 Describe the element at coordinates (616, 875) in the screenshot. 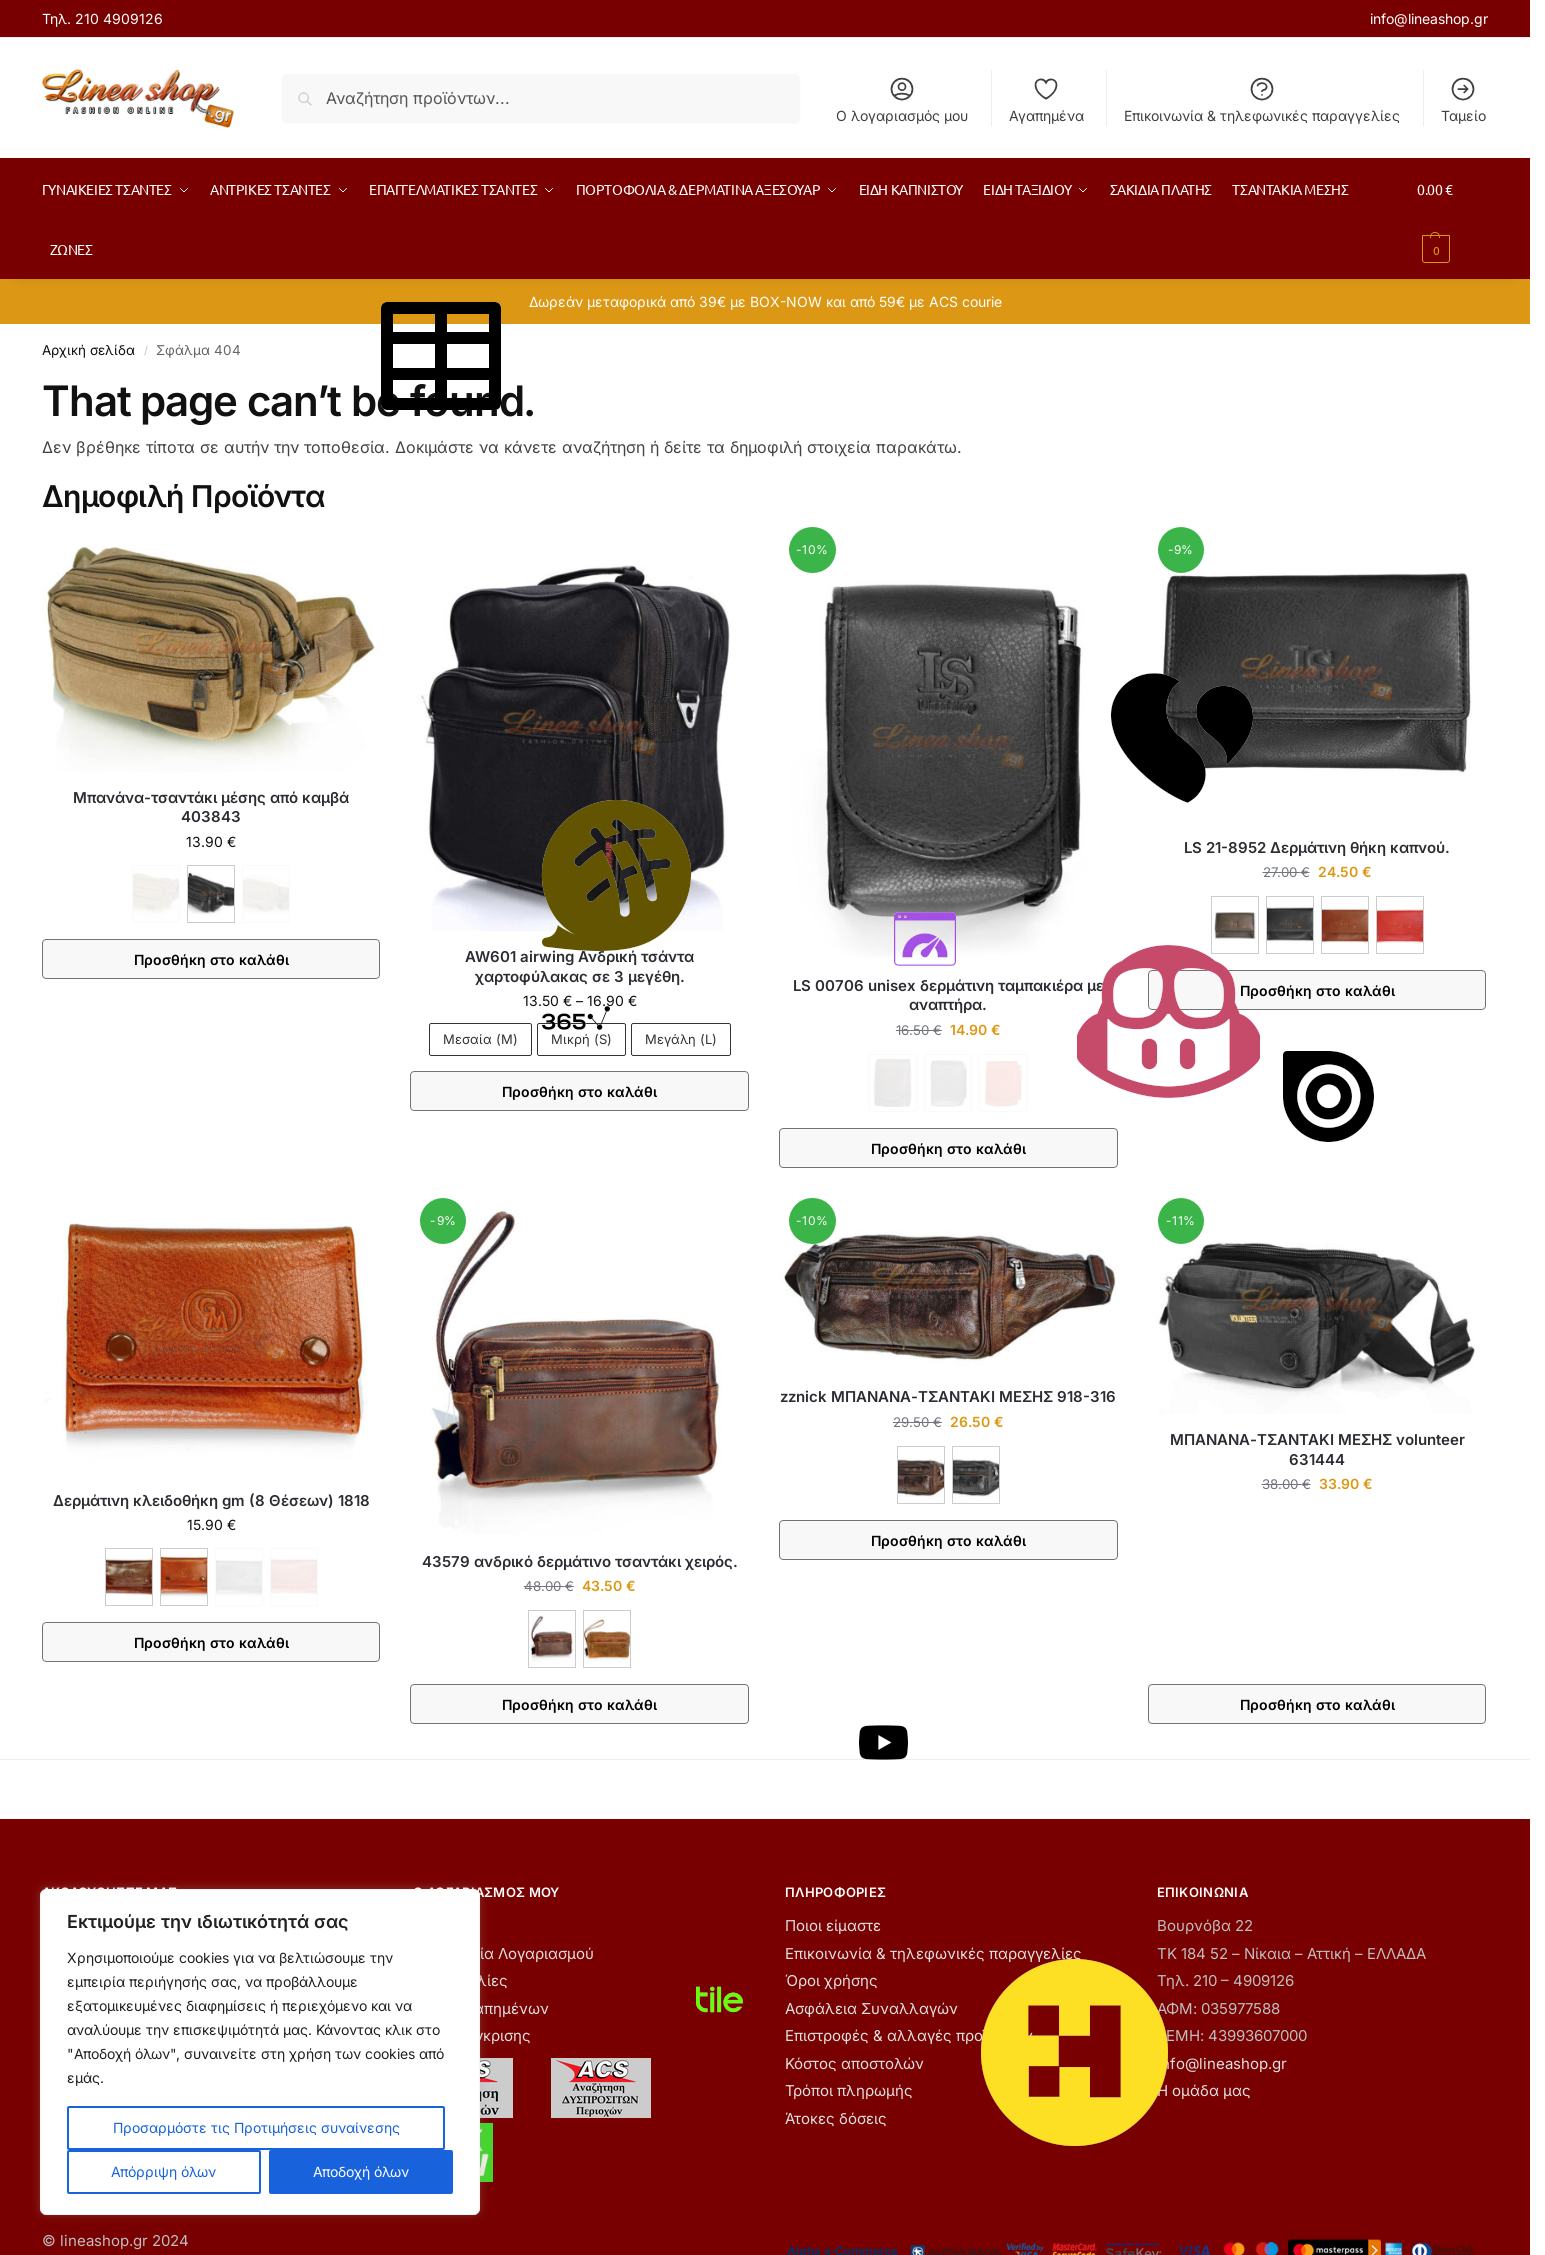

I see `visit the CodeNewbie community website` at that location.